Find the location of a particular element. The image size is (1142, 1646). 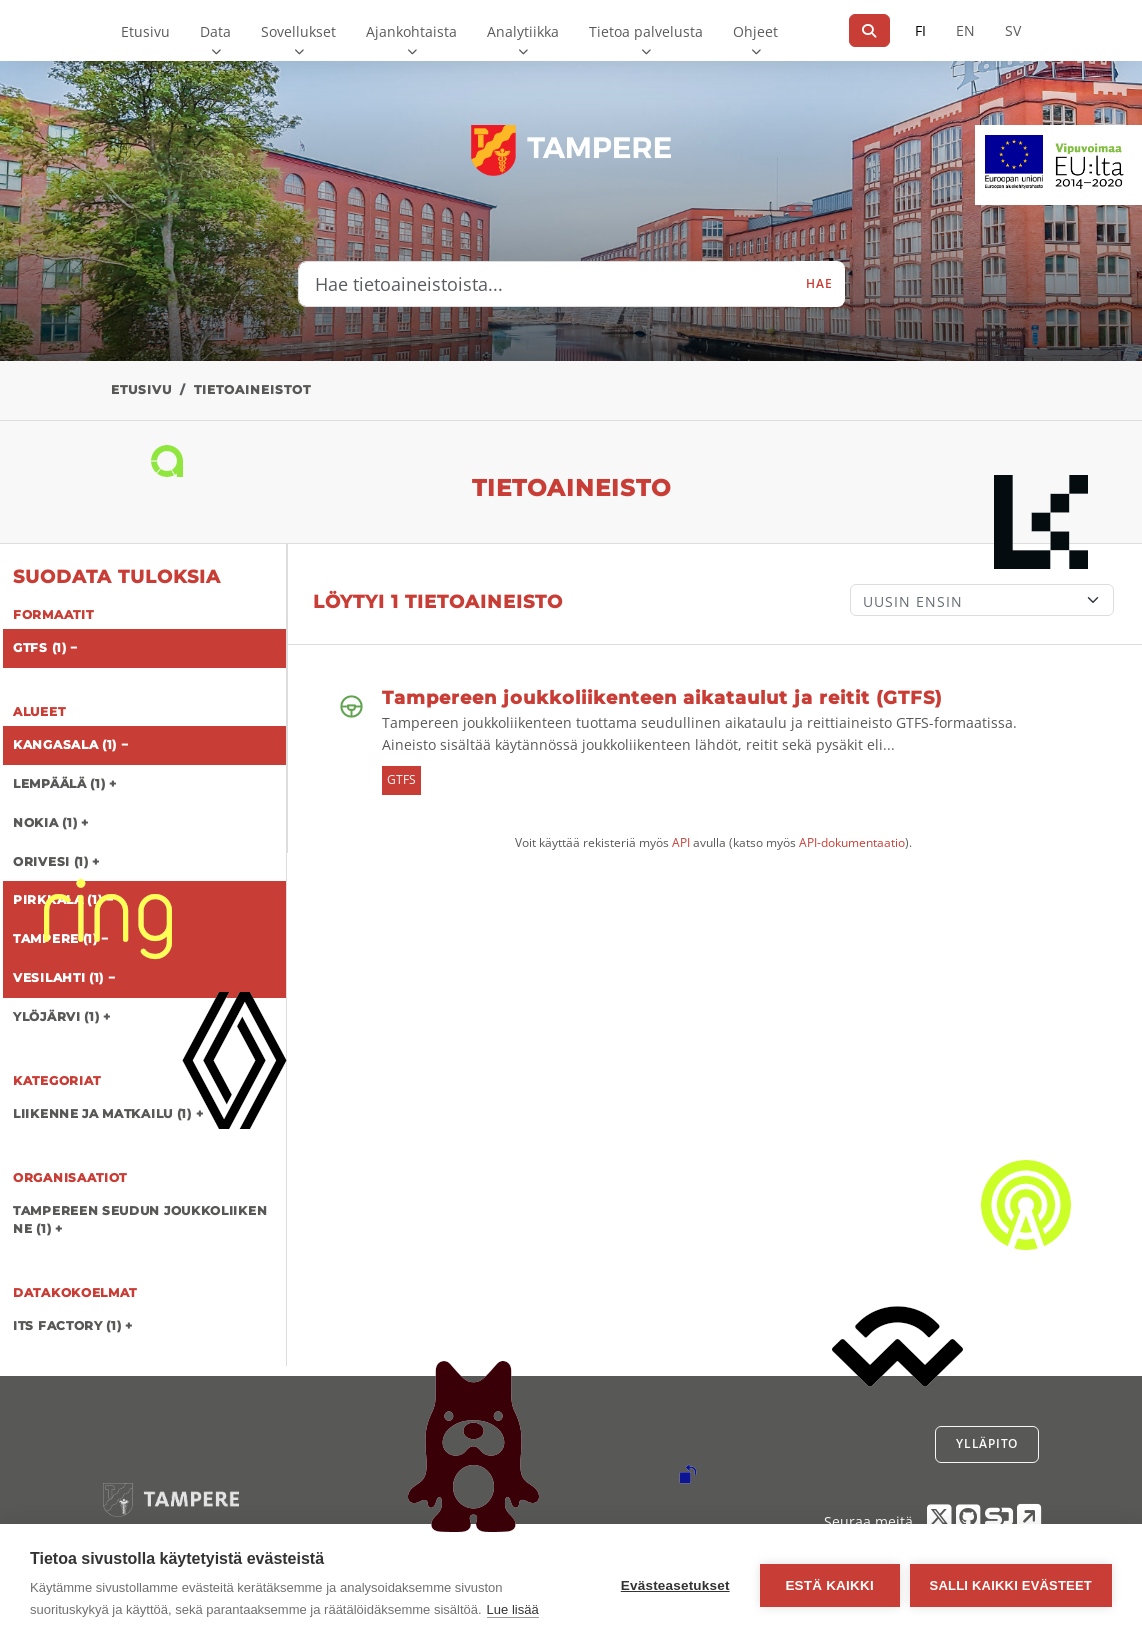

access driving or navigation mode is located at coordinates (351, 706).